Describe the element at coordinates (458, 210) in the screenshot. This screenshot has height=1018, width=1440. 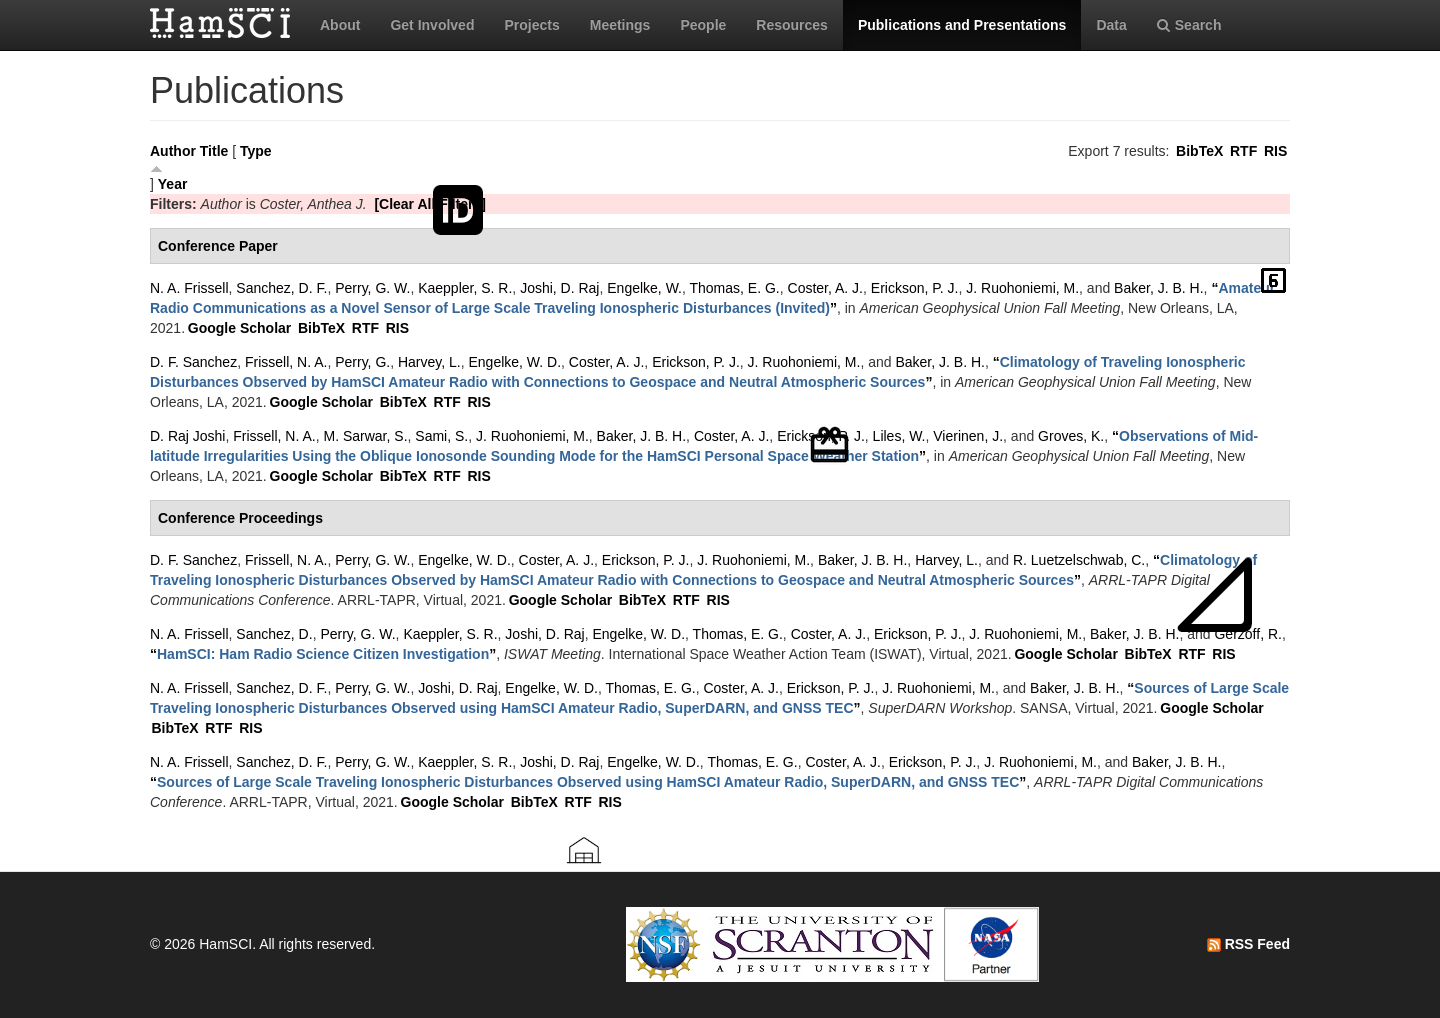
I see `view user ID or identification details` at that location.